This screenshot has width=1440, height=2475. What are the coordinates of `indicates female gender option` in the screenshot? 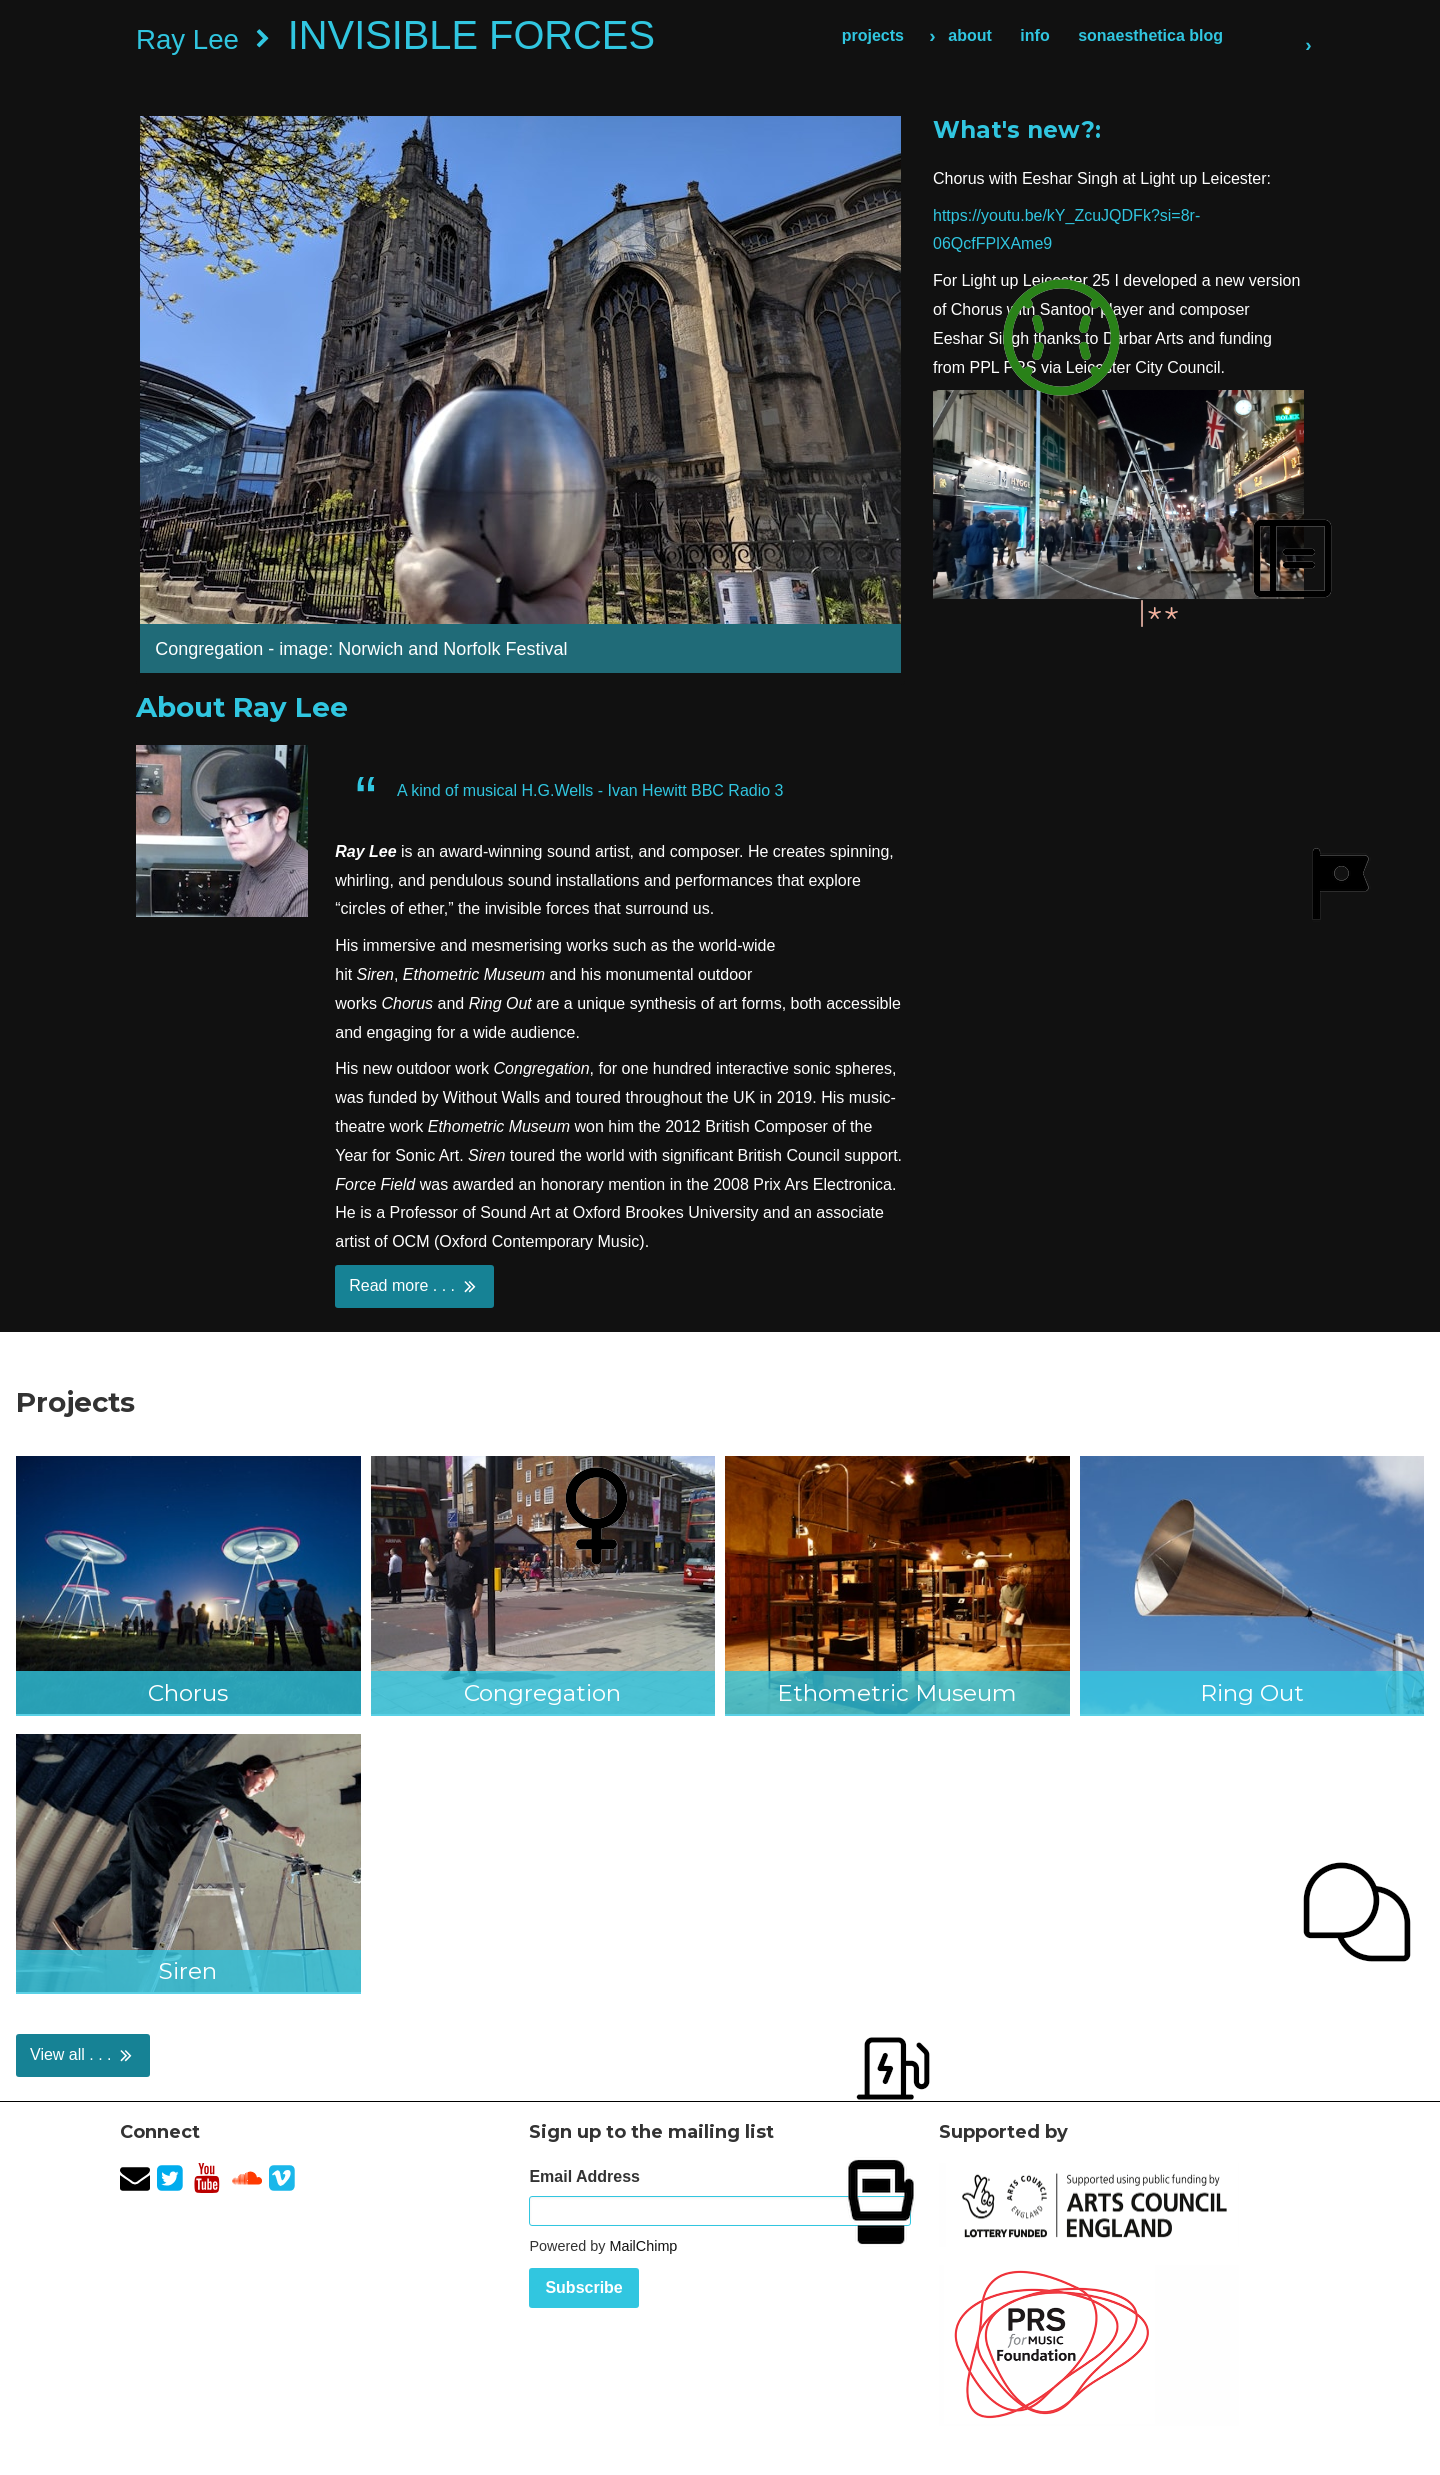 It's located at (596, 1513).